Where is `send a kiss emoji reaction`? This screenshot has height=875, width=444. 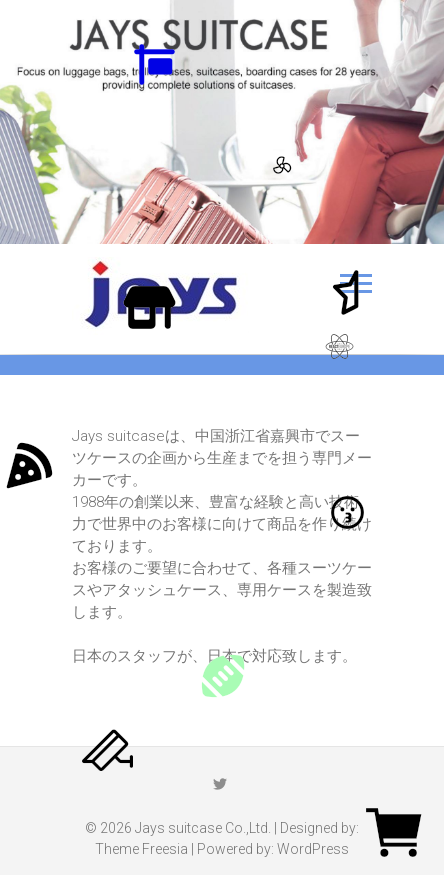
send a kiss emoji reaction is located at coordinates (347, 512).